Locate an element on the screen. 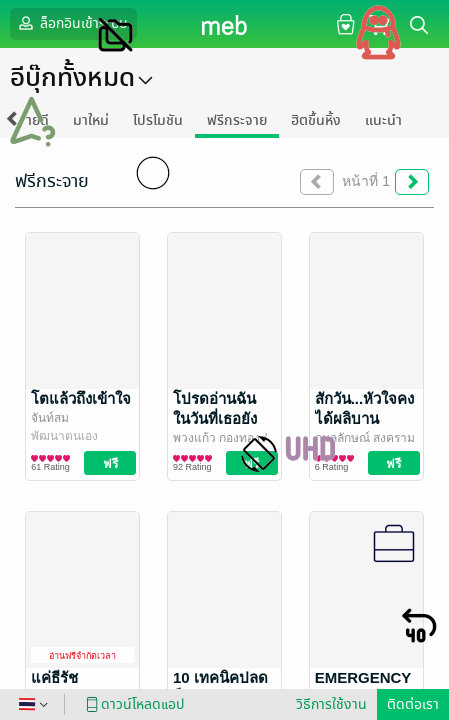 The width and height of the screenshot is (449, 720). indicates ultra high definition video quality is located at coordinates (310, 448).